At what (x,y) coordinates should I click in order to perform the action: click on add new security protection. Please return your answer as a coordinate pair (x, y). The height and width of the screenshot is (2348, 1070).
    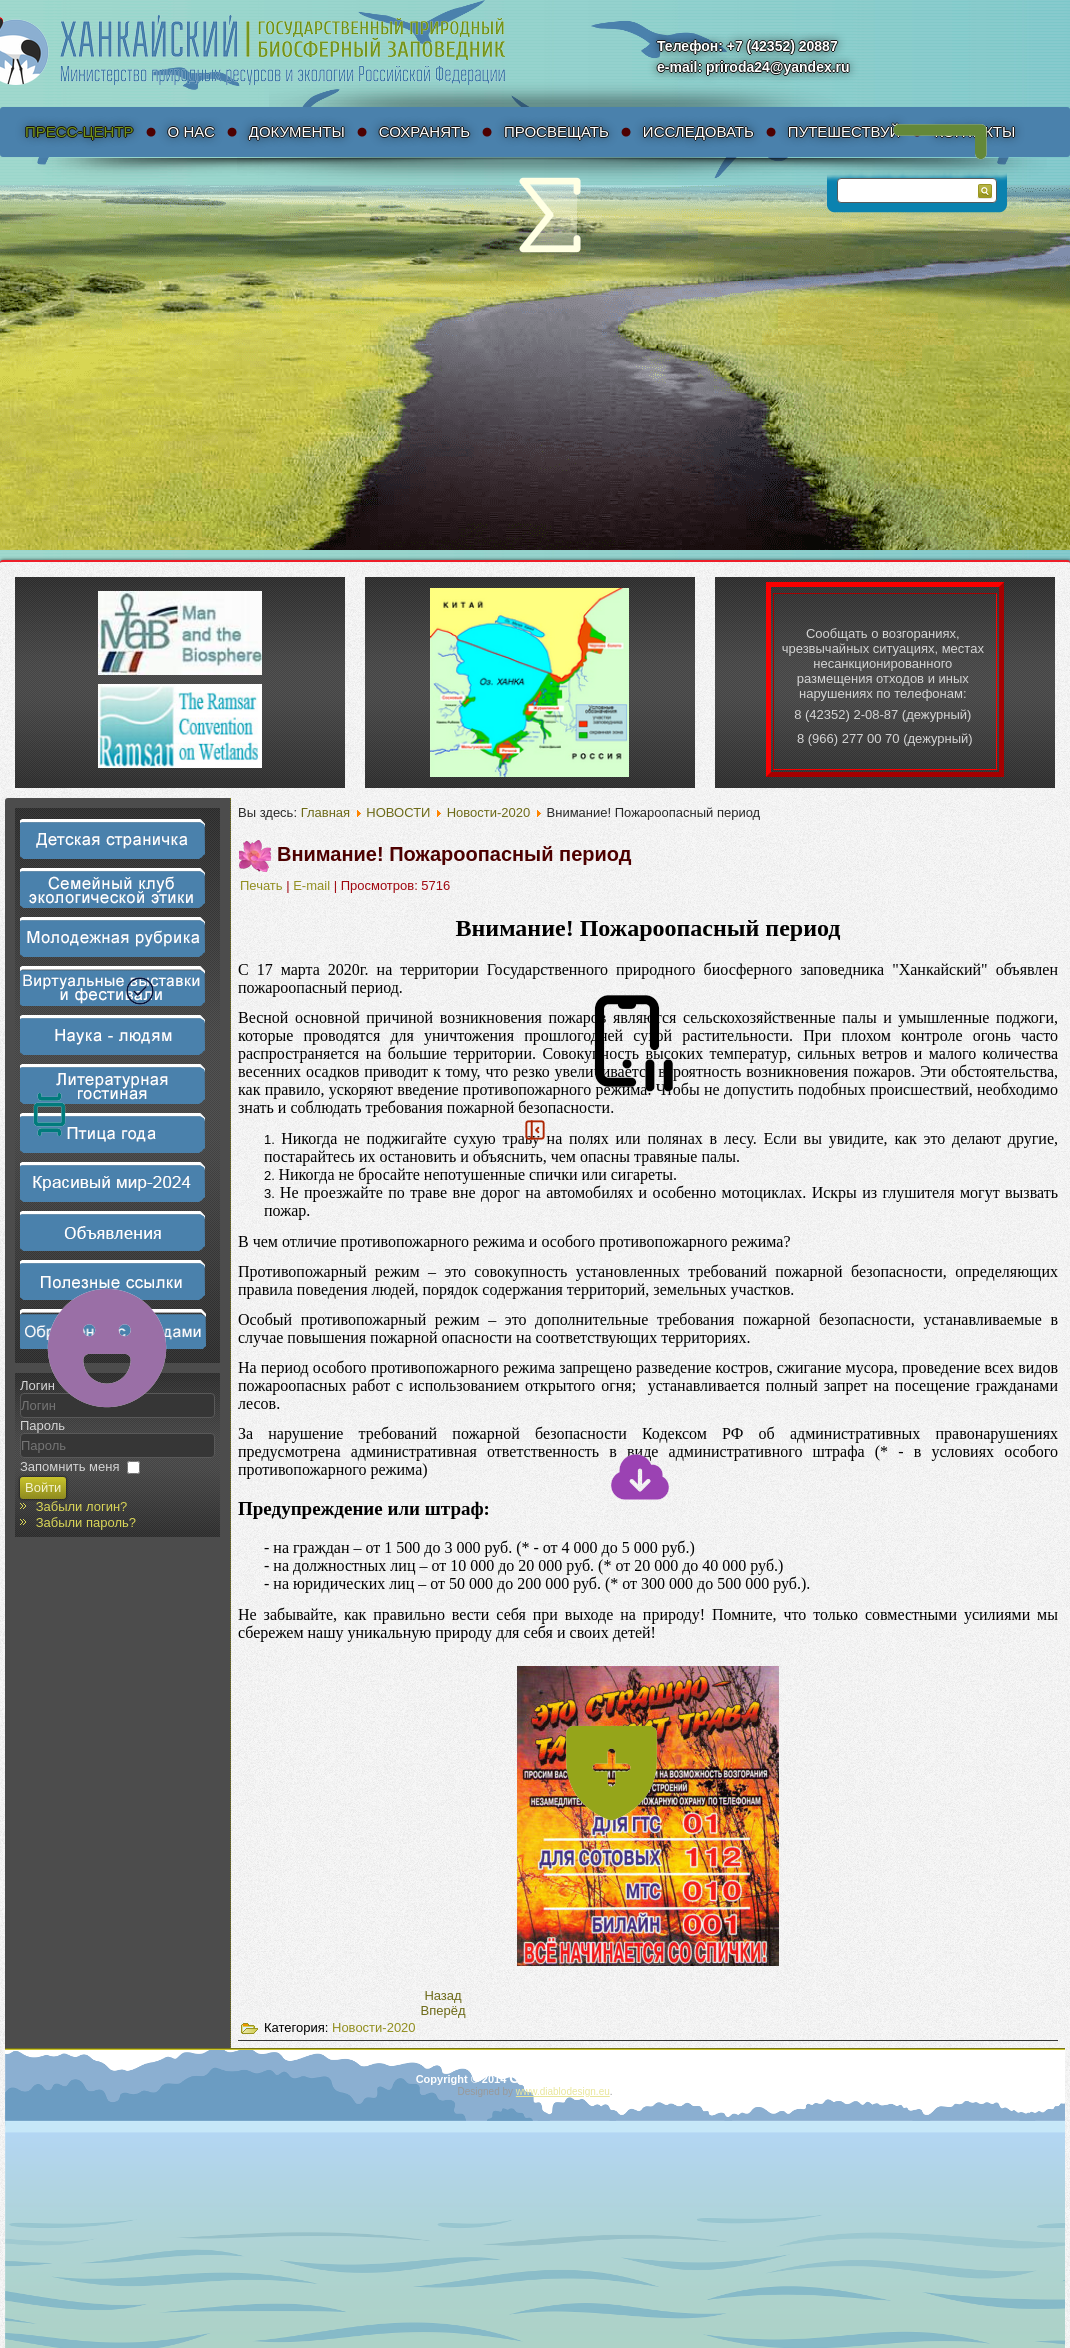
    Looking at the image, I should click on (611, 1767).